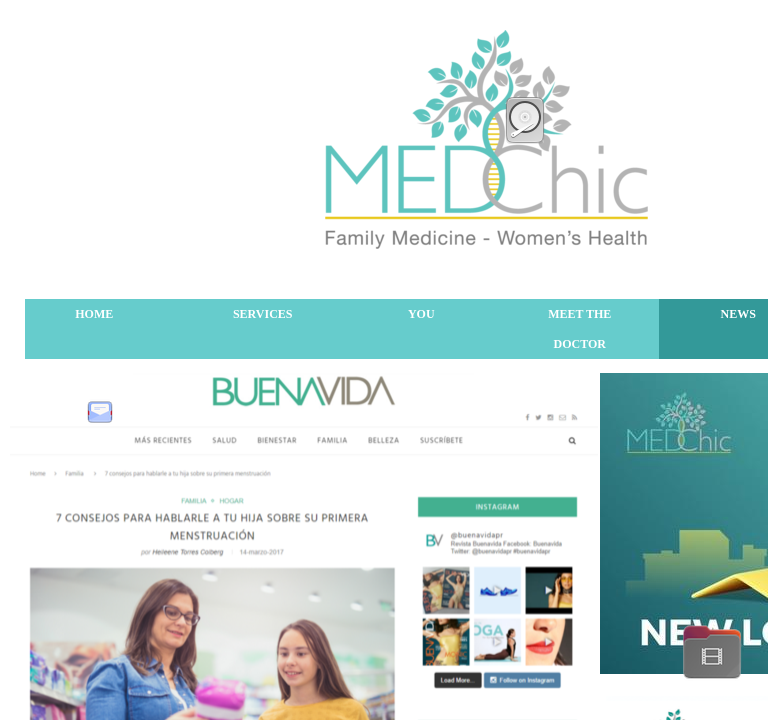 This screenshot has width=768, height=720. Describe the element at coordinates (100, 412) in the screenshot. I see `open the mail application` at that location.